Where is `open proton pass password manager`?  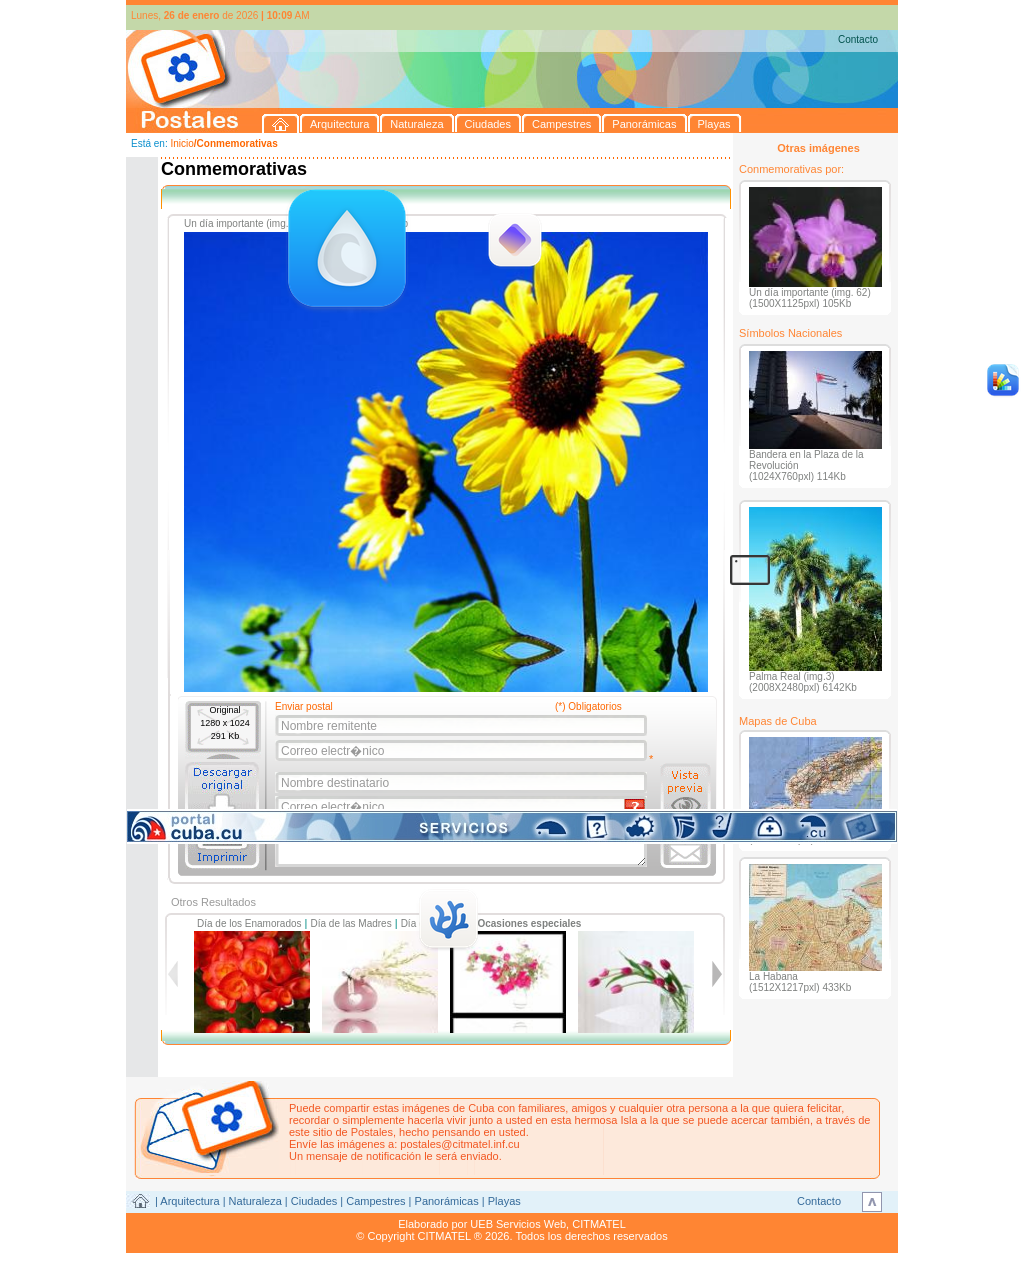 open proton pass password manager is located at coordinates (515, 240).